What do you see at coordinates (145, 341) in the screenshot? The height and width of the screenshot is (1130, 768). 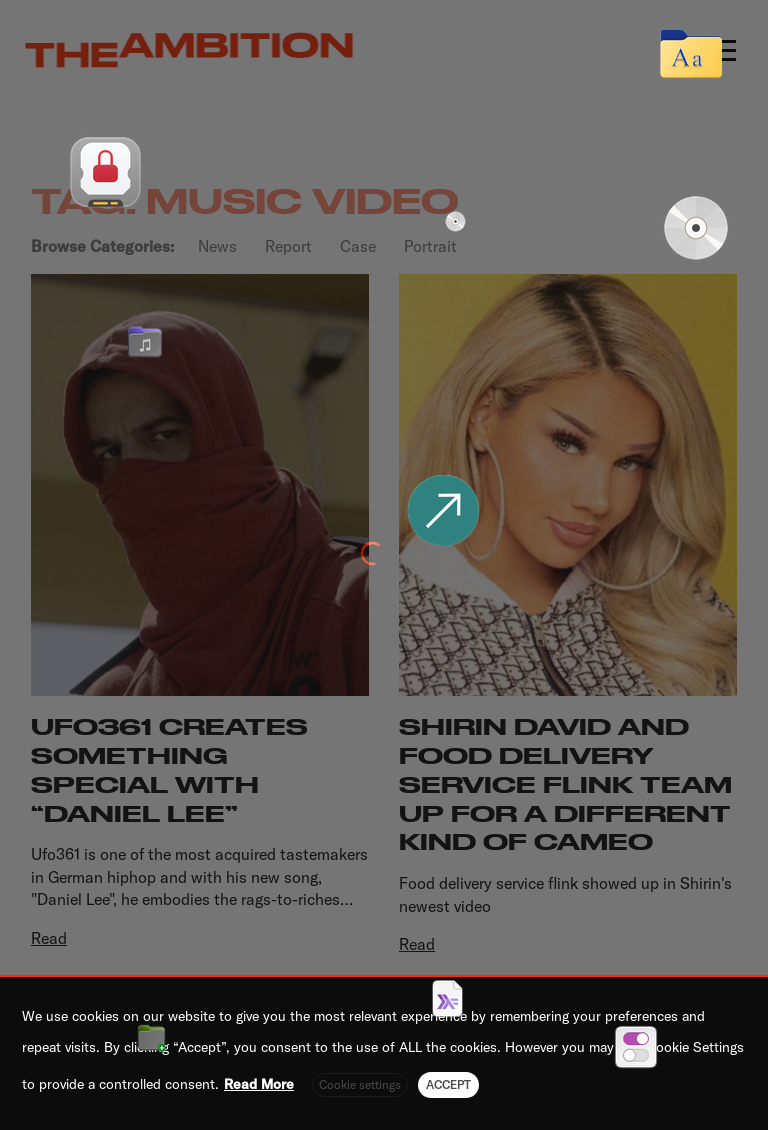 I see `open your music folder` at bounding box center [145, 341].